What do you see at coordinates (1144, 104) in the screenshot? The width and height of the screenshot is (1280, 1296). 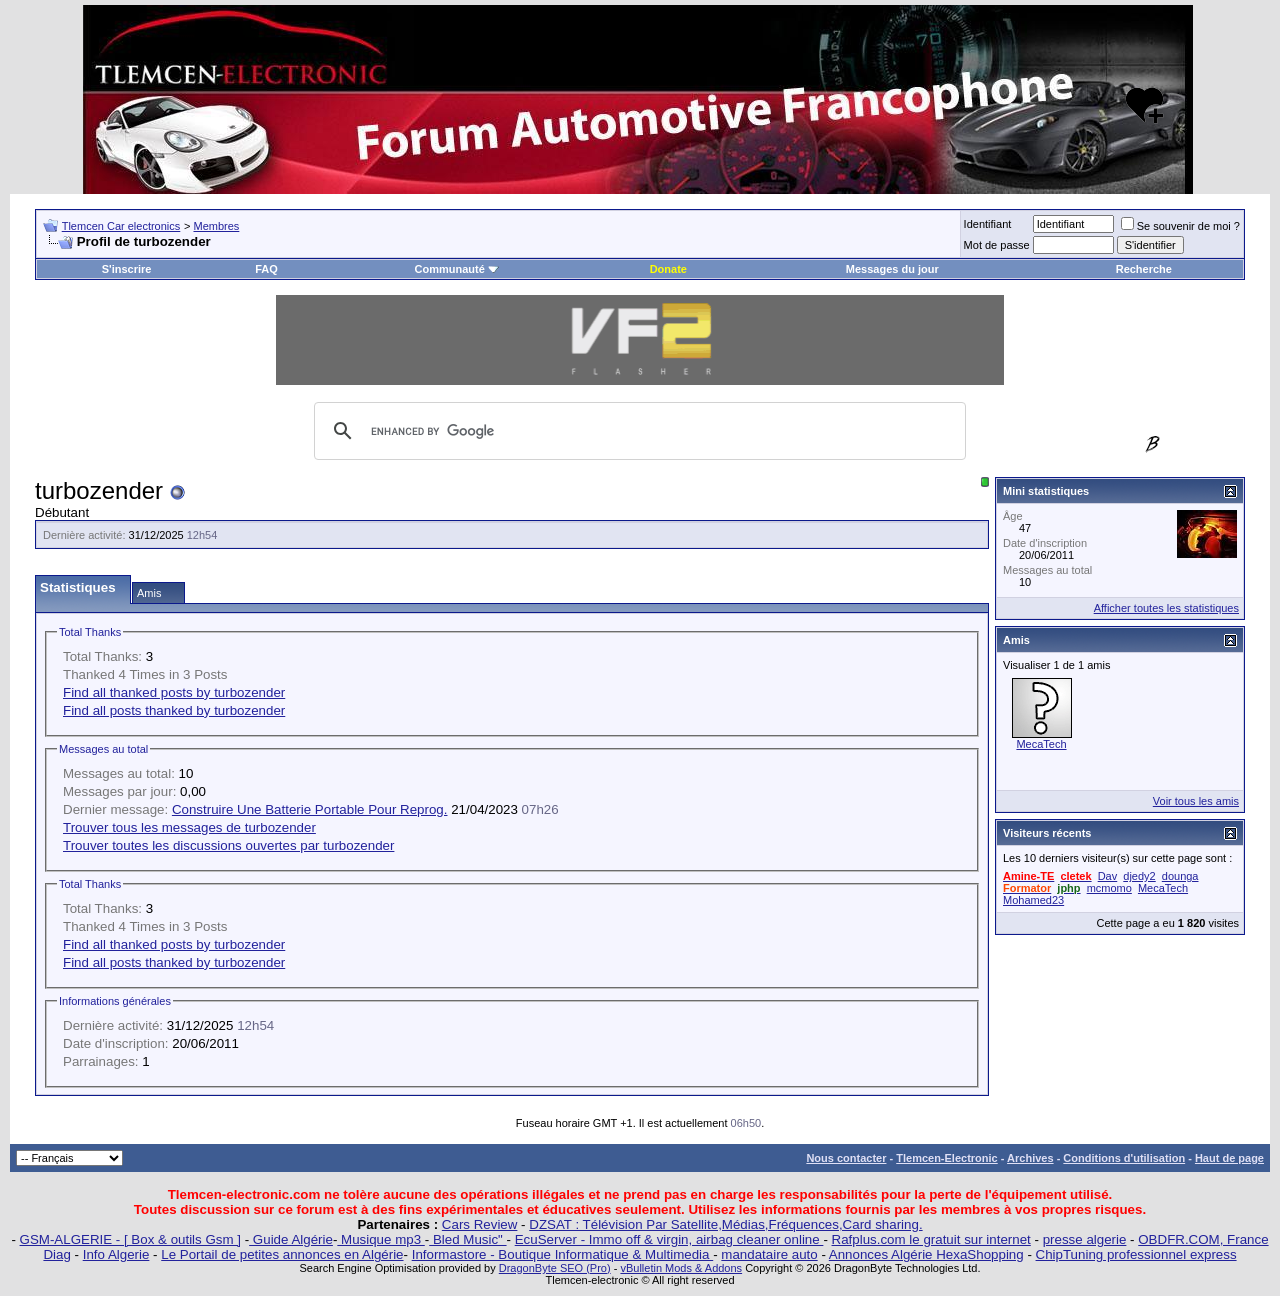 I see `add to favorites` at bounding box center [1144, 104].